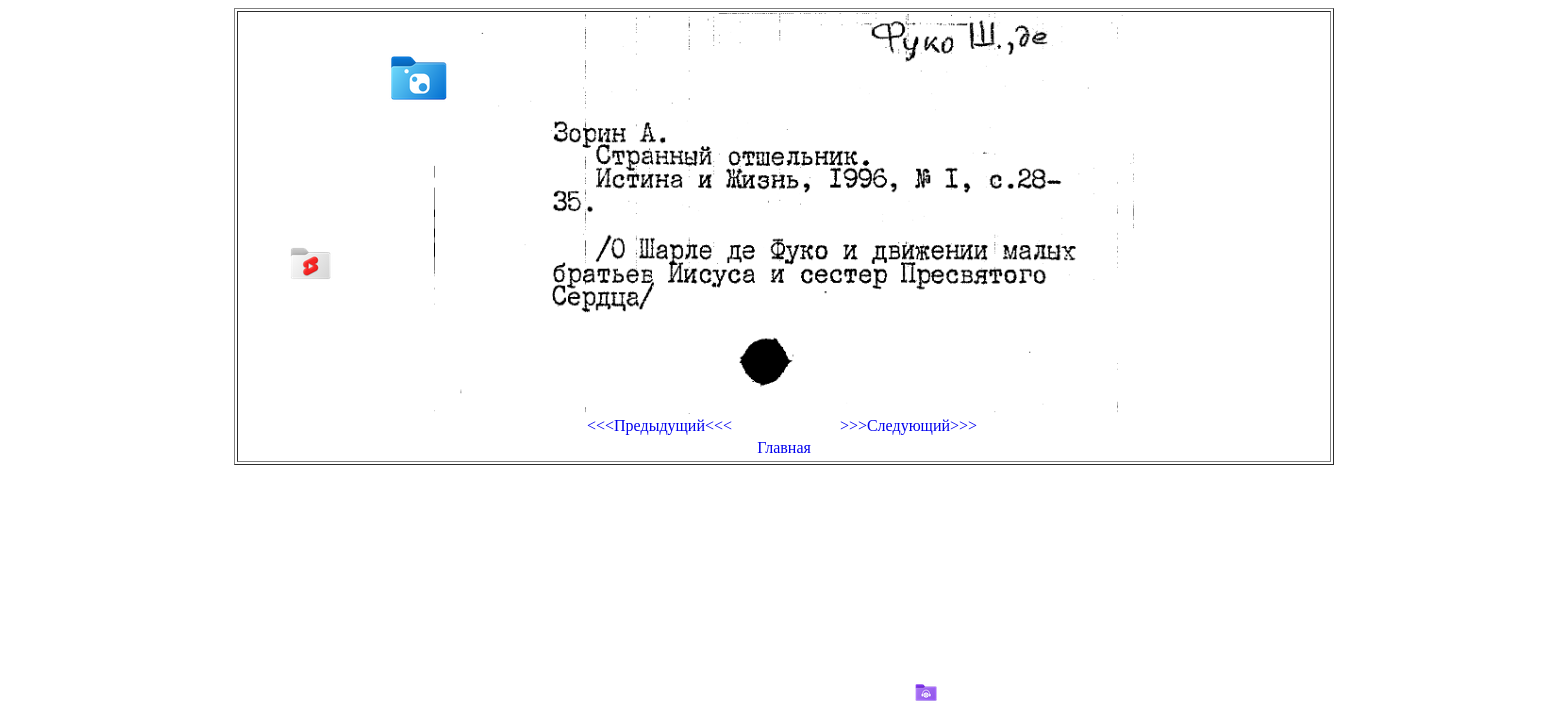 This screenshot has height=720, width=1568. Describe the element at coordinates (418, 79) in the screenshot. I see `folder containing NuGet packages` at that location.